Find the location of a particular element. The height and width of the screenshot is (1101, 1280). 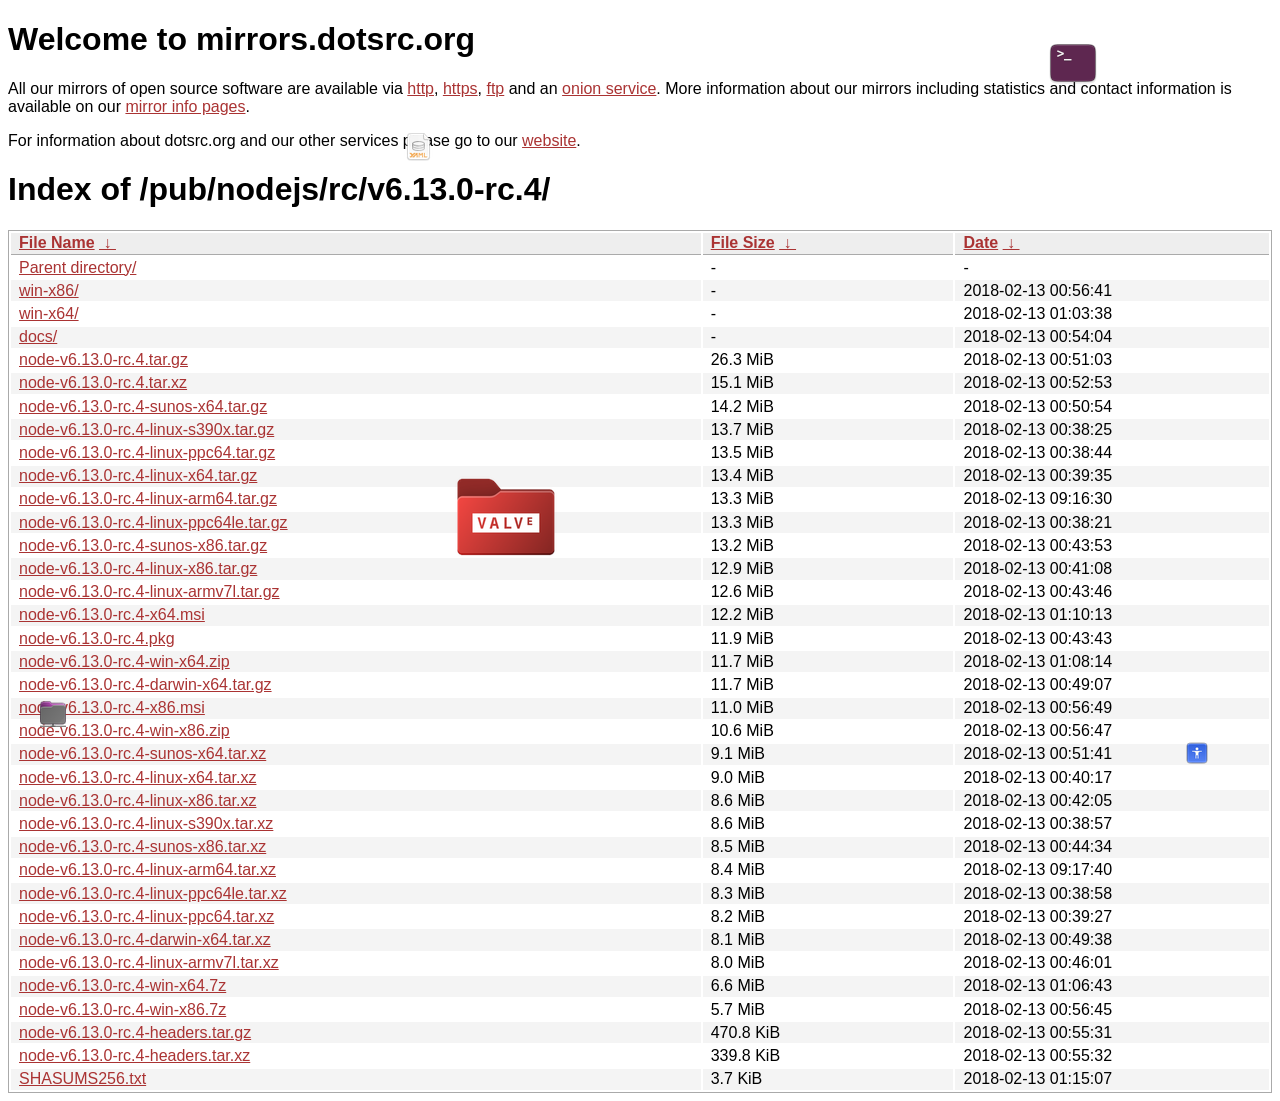

access remote or network folder is located at coordinates (53, 714).